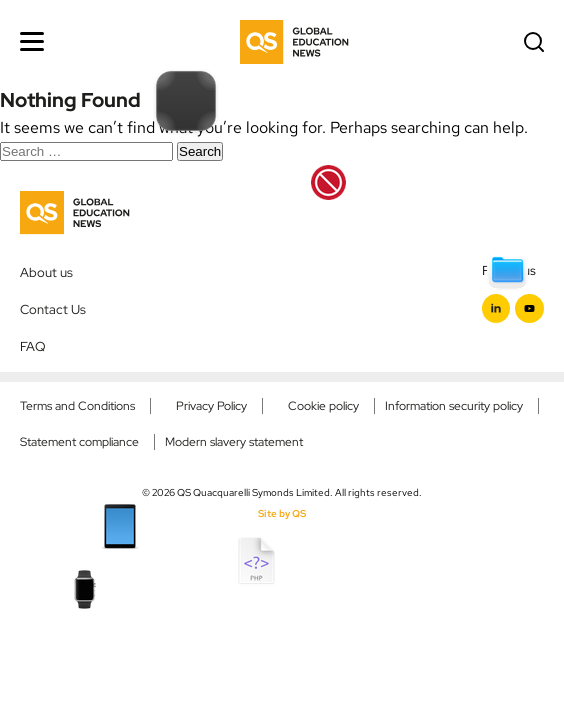  What do you see at coordinates (186, 102) in the screenshot?
I see `configure screen edge gestures and hot corners` at bounding box center [186, 102].